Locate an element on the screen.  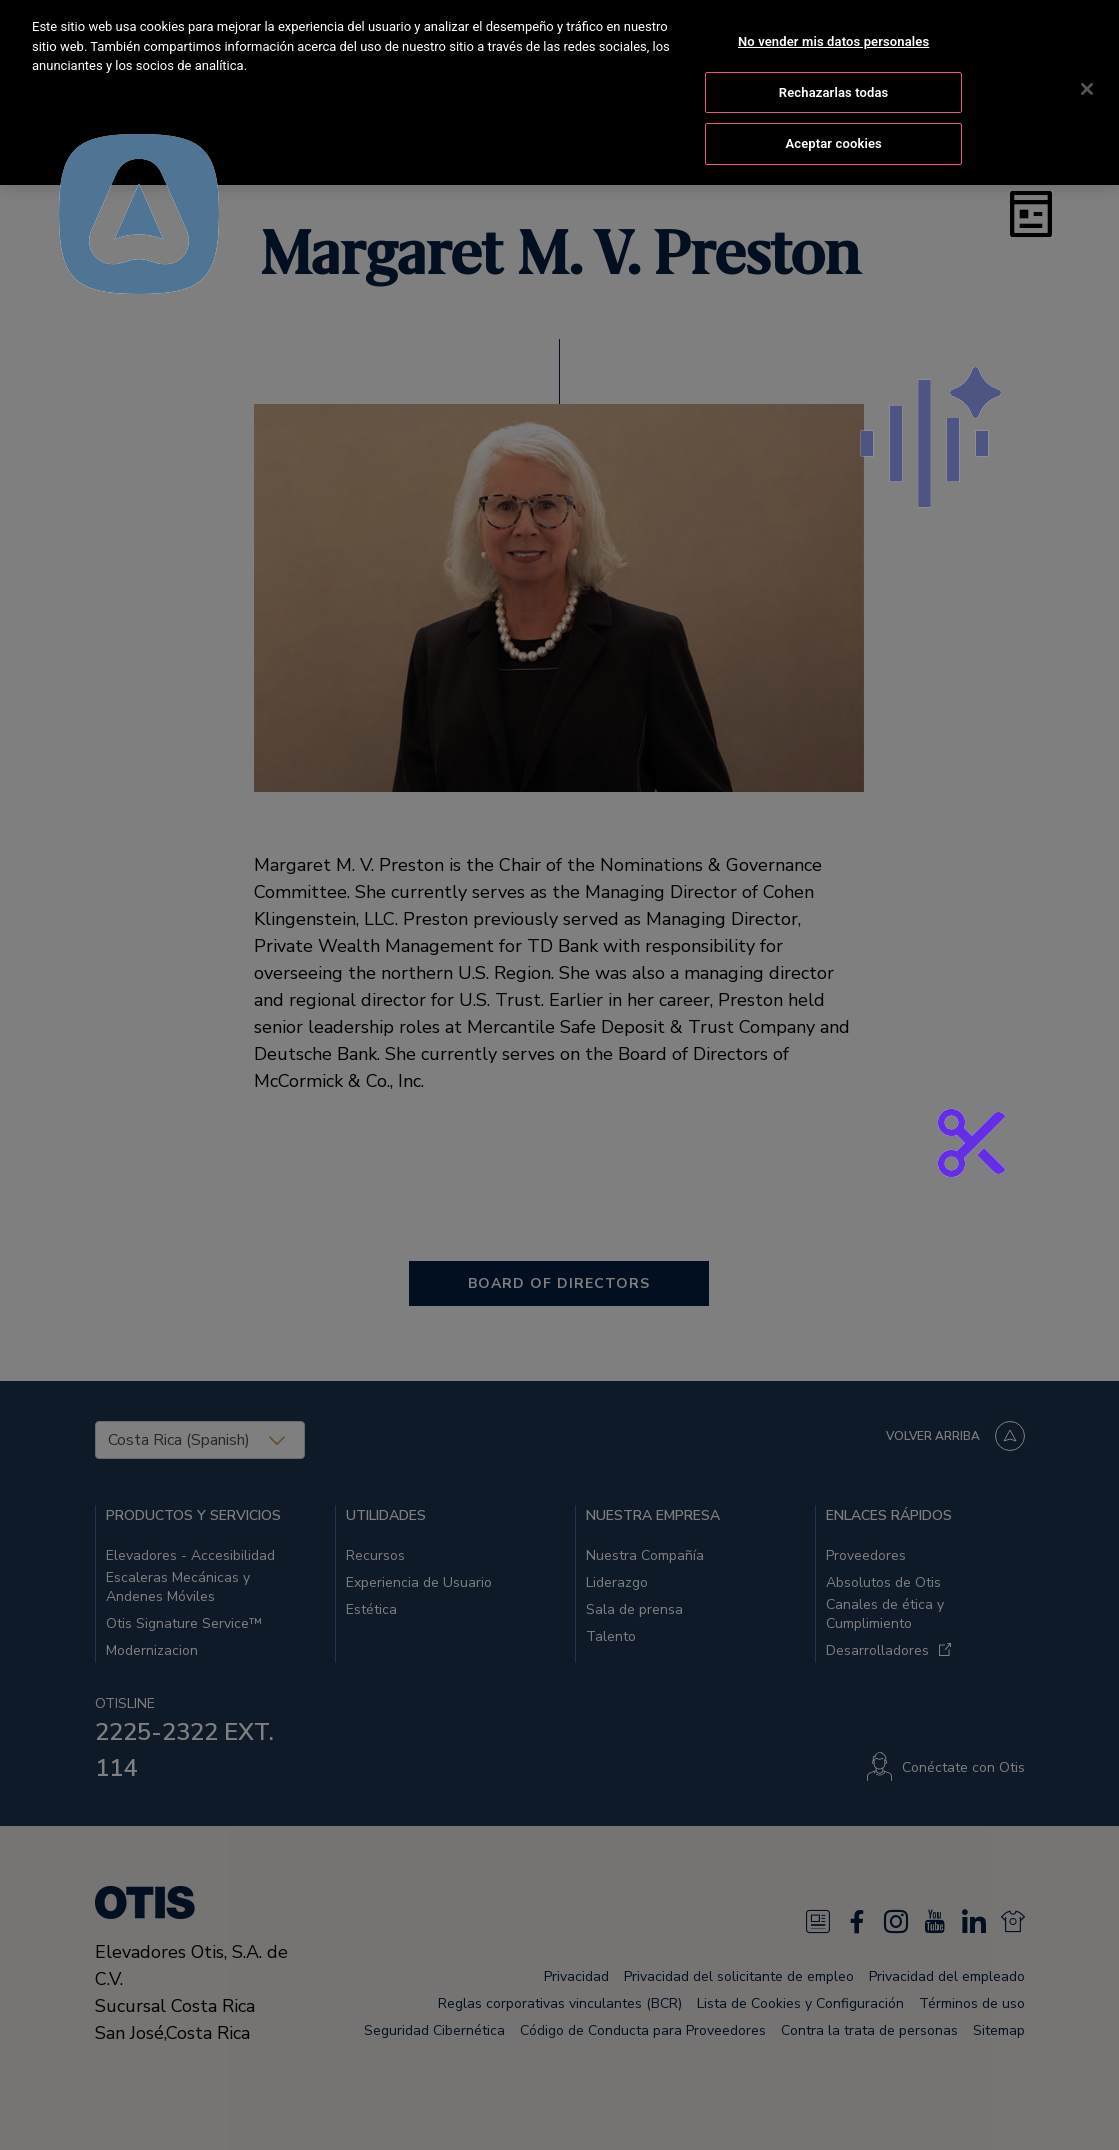
AdonisJS framework logo is located at coordinates (139, 214).